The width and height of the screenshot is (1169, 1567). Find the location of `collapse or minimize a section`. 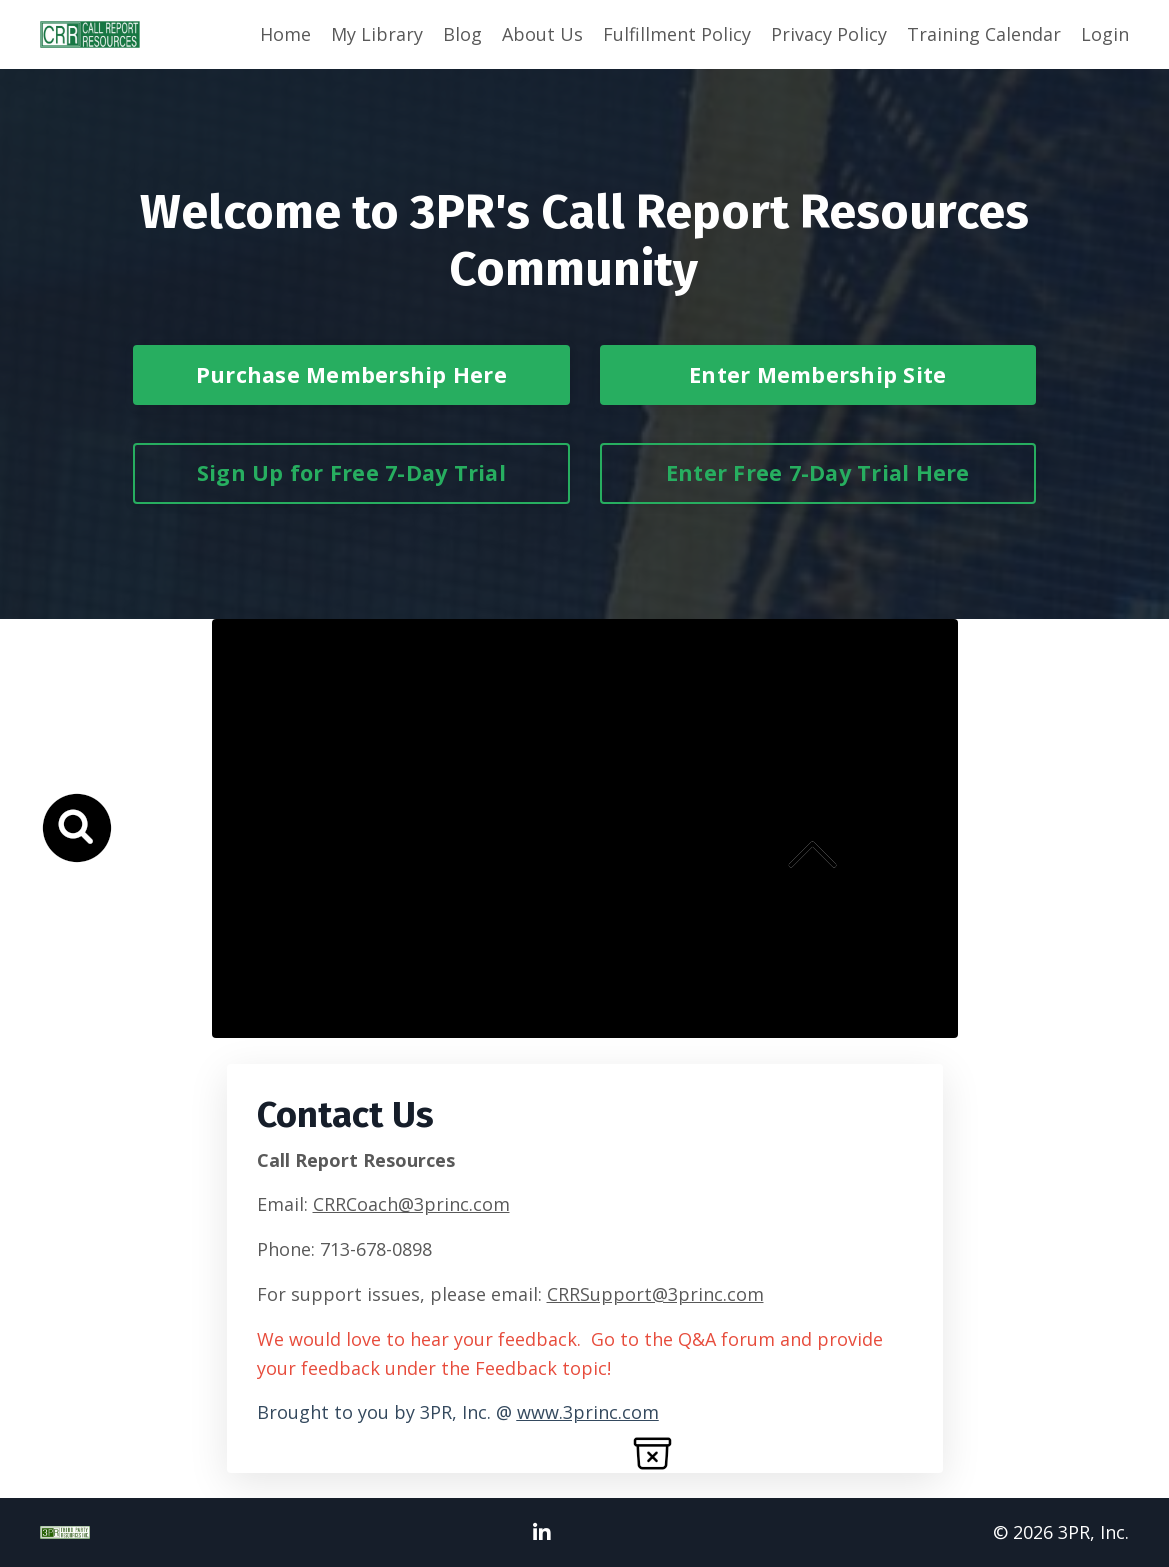

collapse or minimize a section is located at coordinates (812, 854).